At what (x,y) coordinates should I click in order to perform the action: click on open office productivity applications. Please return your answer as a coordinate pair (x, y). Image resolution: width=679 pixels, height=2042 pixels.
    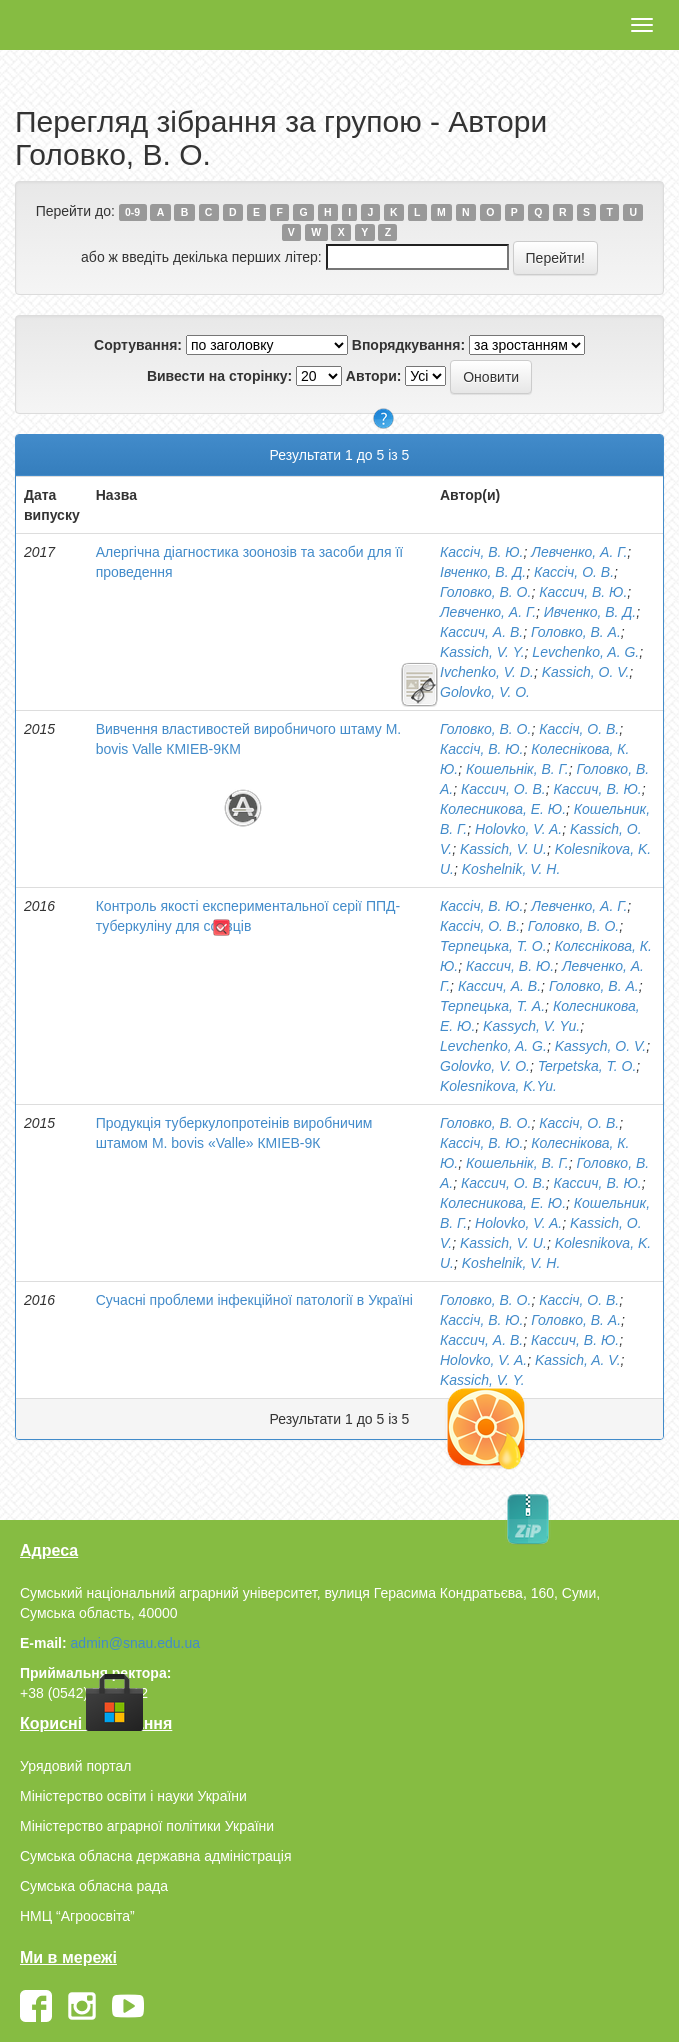
    Looking at the image, I should click on (419, 684).